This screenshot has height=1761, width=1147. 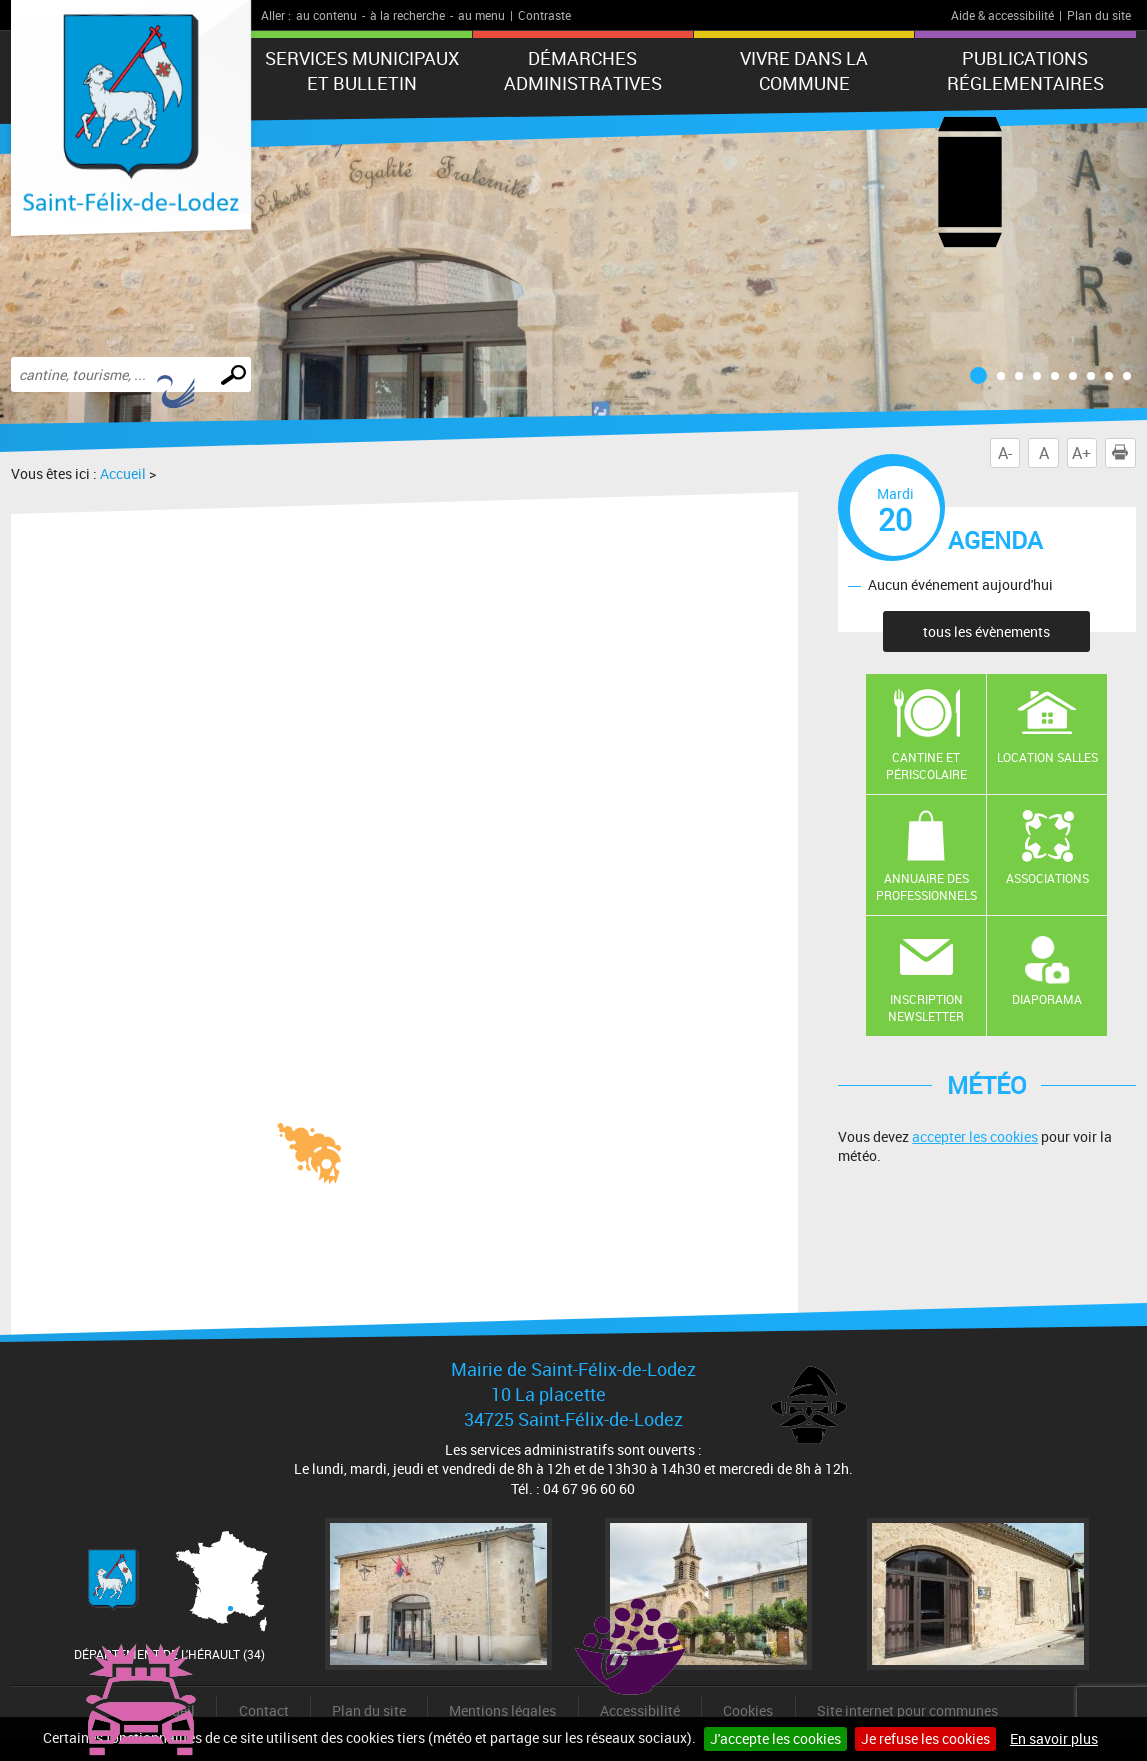 What do you see at coordinates (176, 390) in the screenshot?
I see `swan or bird-themed game element` at bounding box center [176, 390].